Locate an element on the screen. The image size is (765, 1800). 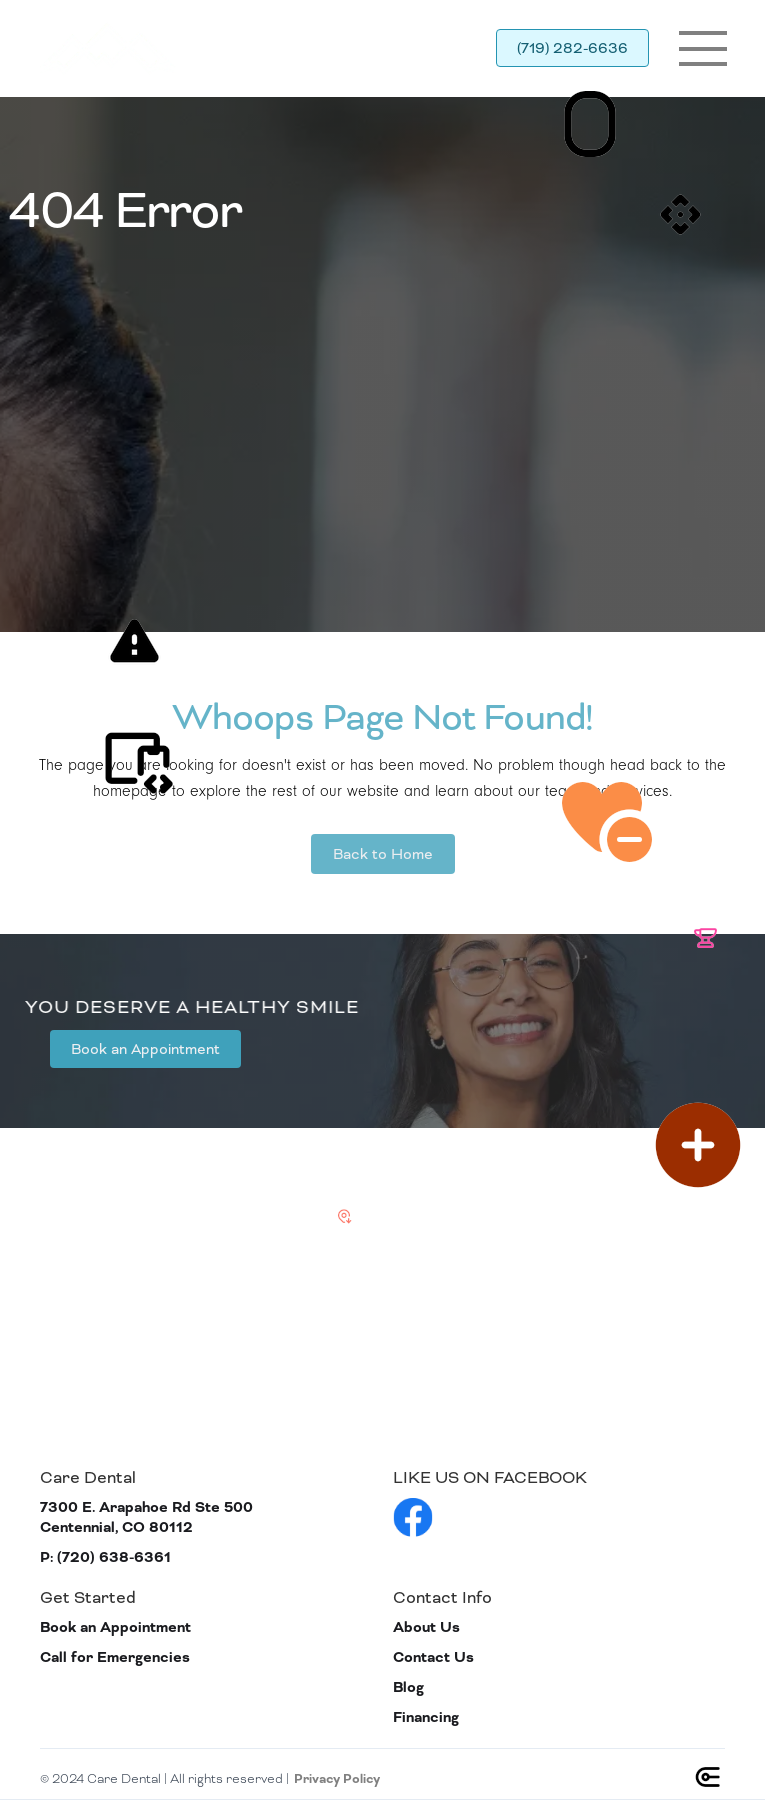
add a new item is located at coordinates (698, 1145).